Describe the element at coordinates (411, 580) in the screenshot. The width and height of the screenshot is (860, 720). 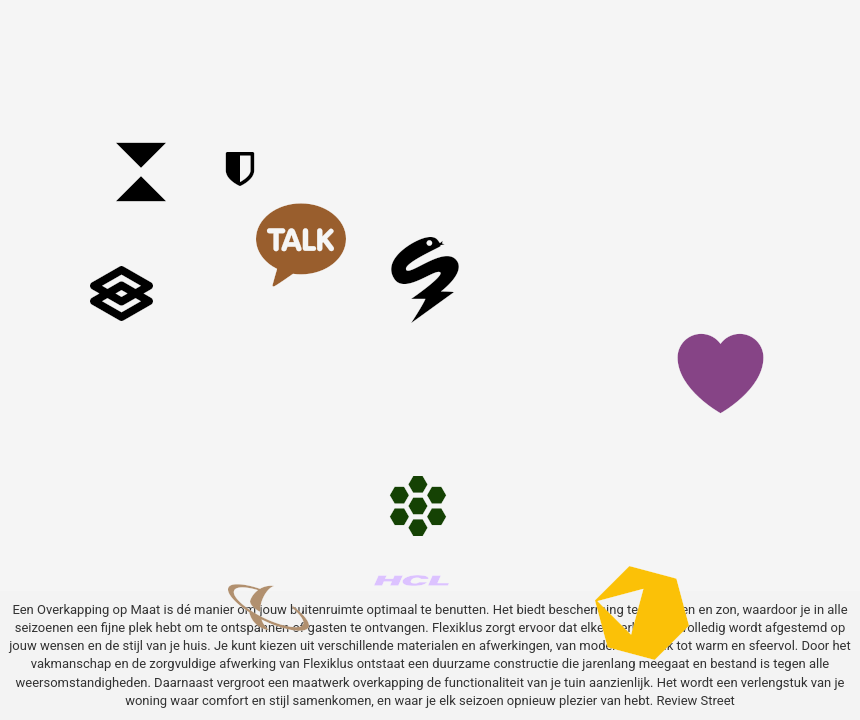
I see `HCL Technologies company logo` at that location.